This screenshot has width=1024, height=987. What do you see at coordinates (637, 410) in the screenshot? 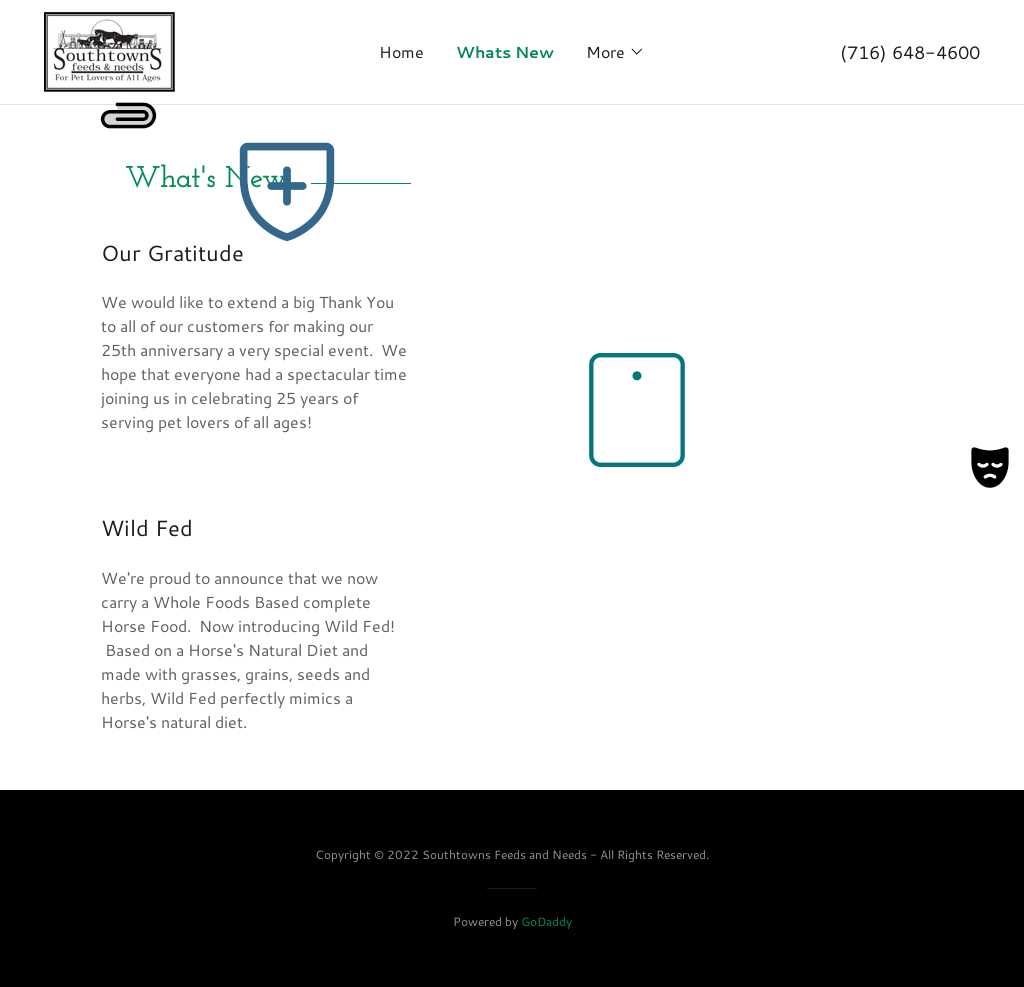
I see `access tablet camera settings` at bounding box center [637, 410].